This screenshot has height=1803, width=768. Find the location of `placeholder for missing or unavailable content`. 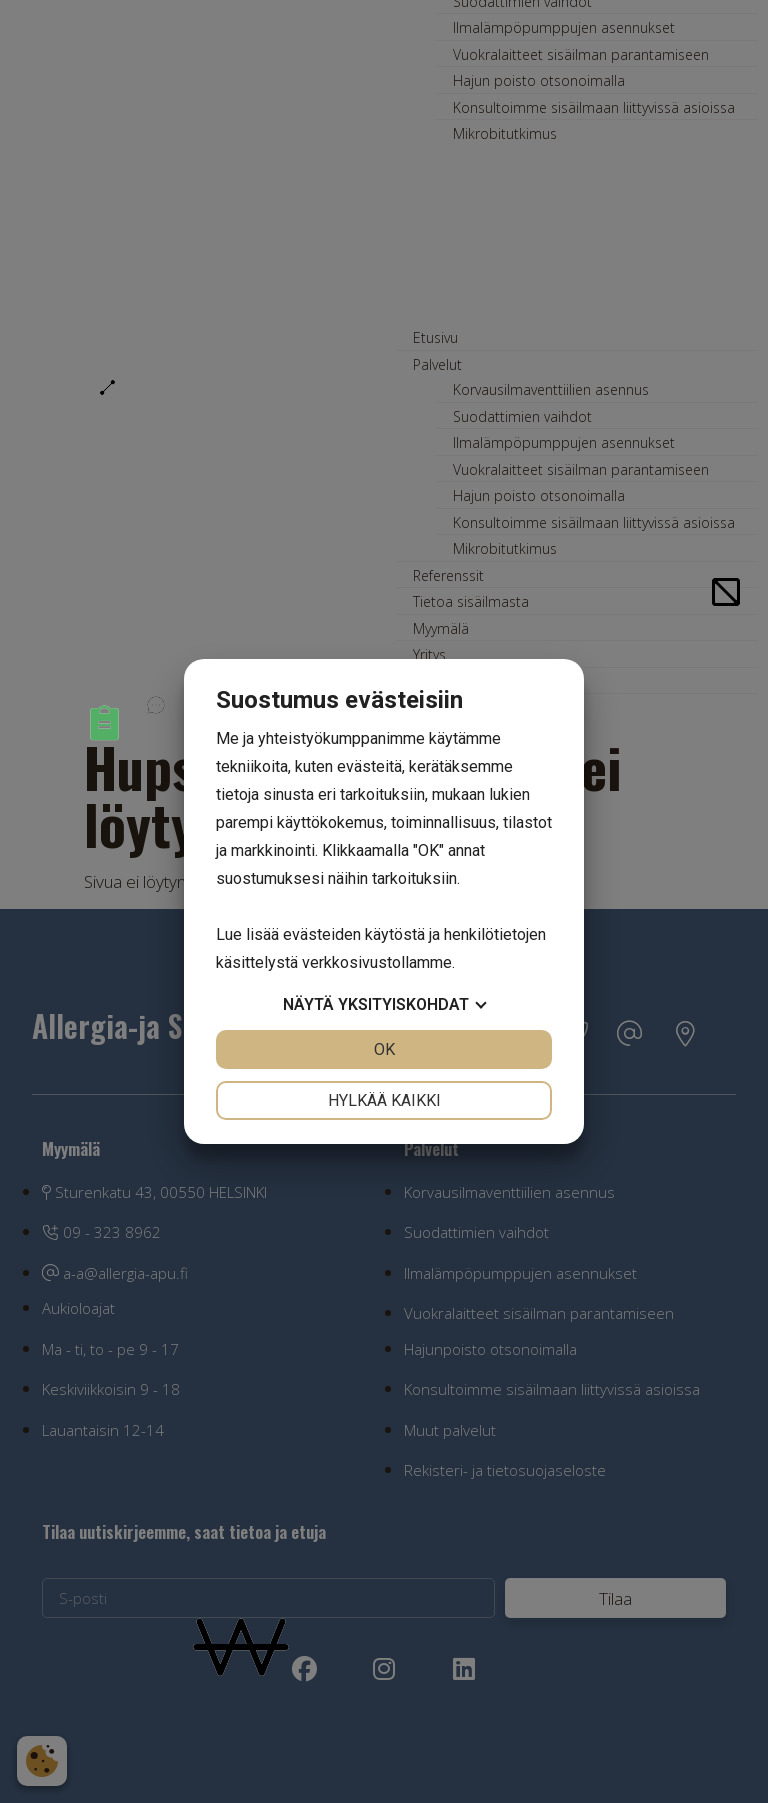

placeholder for missing or unavailable content is located at coordinates (726, 592).